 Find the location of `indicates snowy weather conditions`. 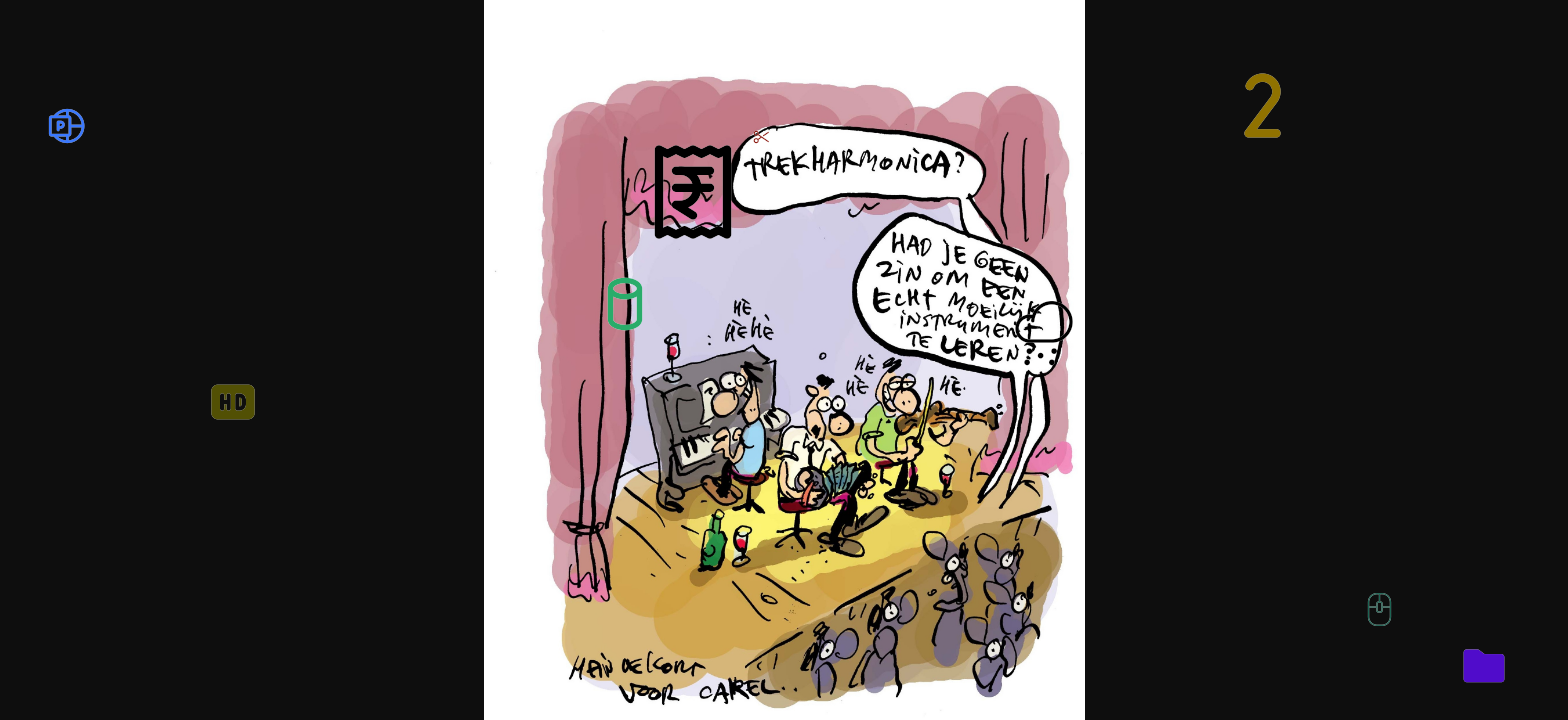

indicates snowy weather conditions is located at coordinates (1044, 332).